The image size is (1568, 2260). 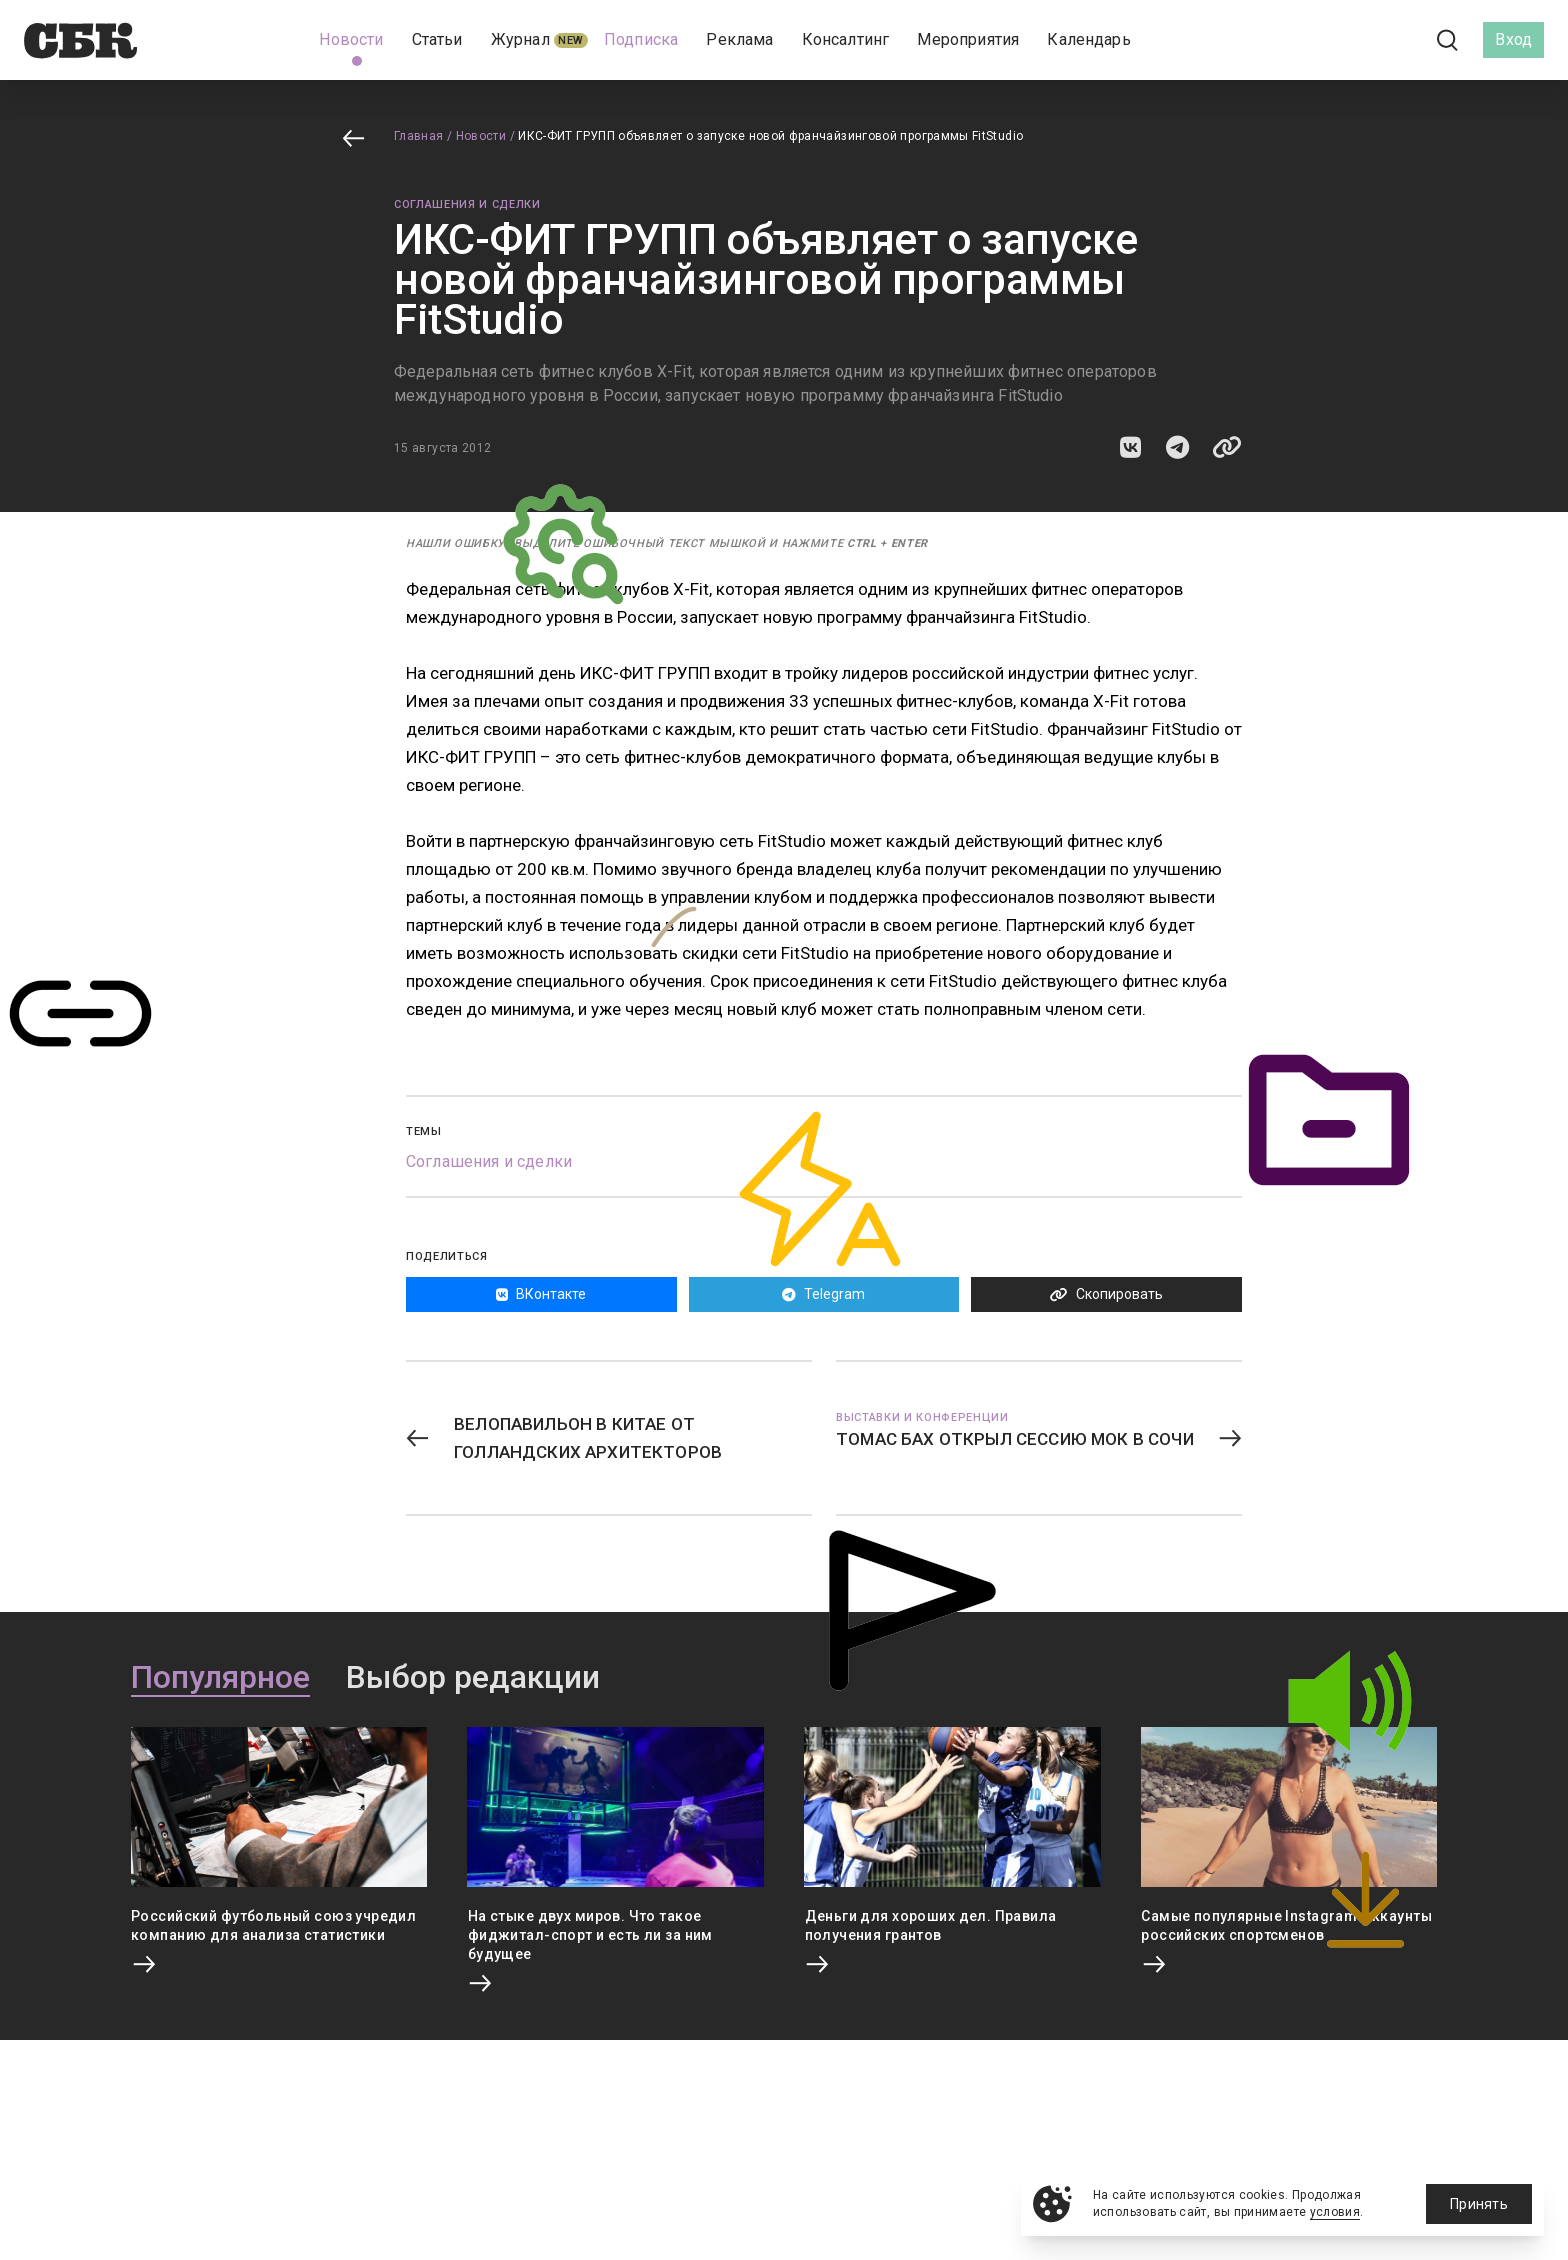 What do you see at coordinates (1329, 1117) in the screenshot?
I see `remove a folder` at bounding box center [1329, 1117].